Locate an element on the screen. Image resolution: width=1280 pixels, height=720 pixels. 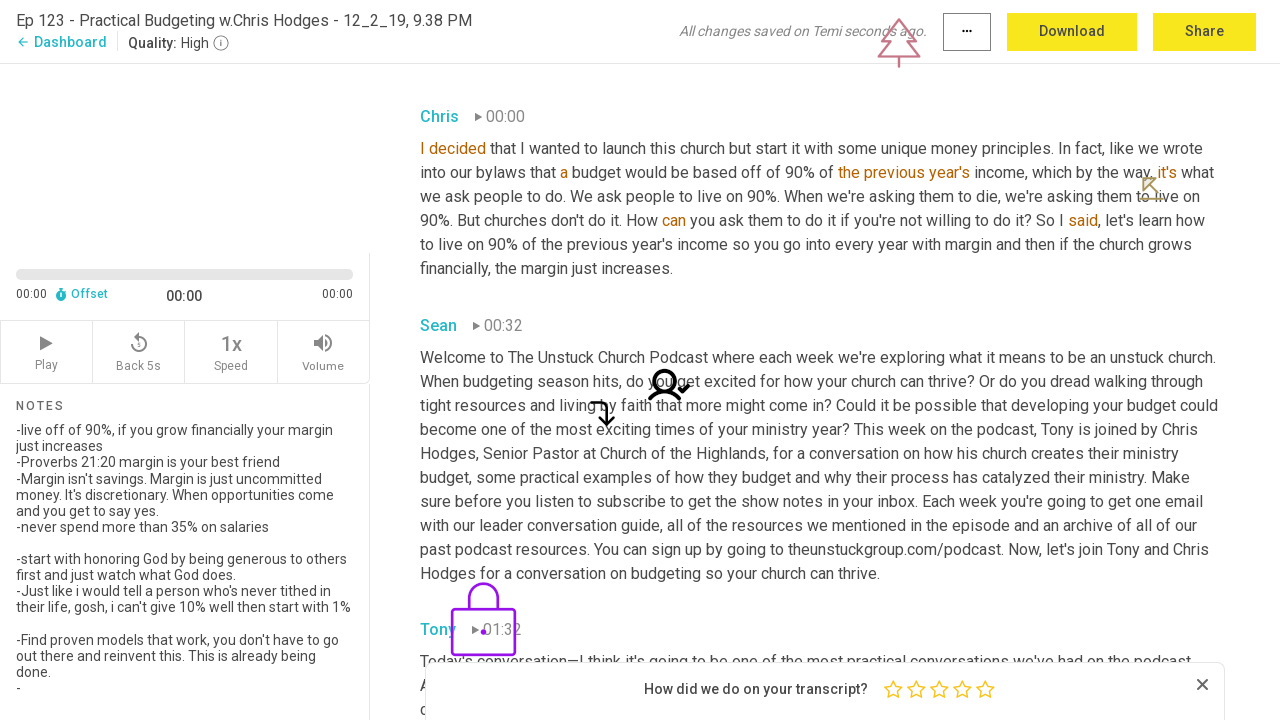
access nature or outdoor-related content is located at coordinates (899, 43).